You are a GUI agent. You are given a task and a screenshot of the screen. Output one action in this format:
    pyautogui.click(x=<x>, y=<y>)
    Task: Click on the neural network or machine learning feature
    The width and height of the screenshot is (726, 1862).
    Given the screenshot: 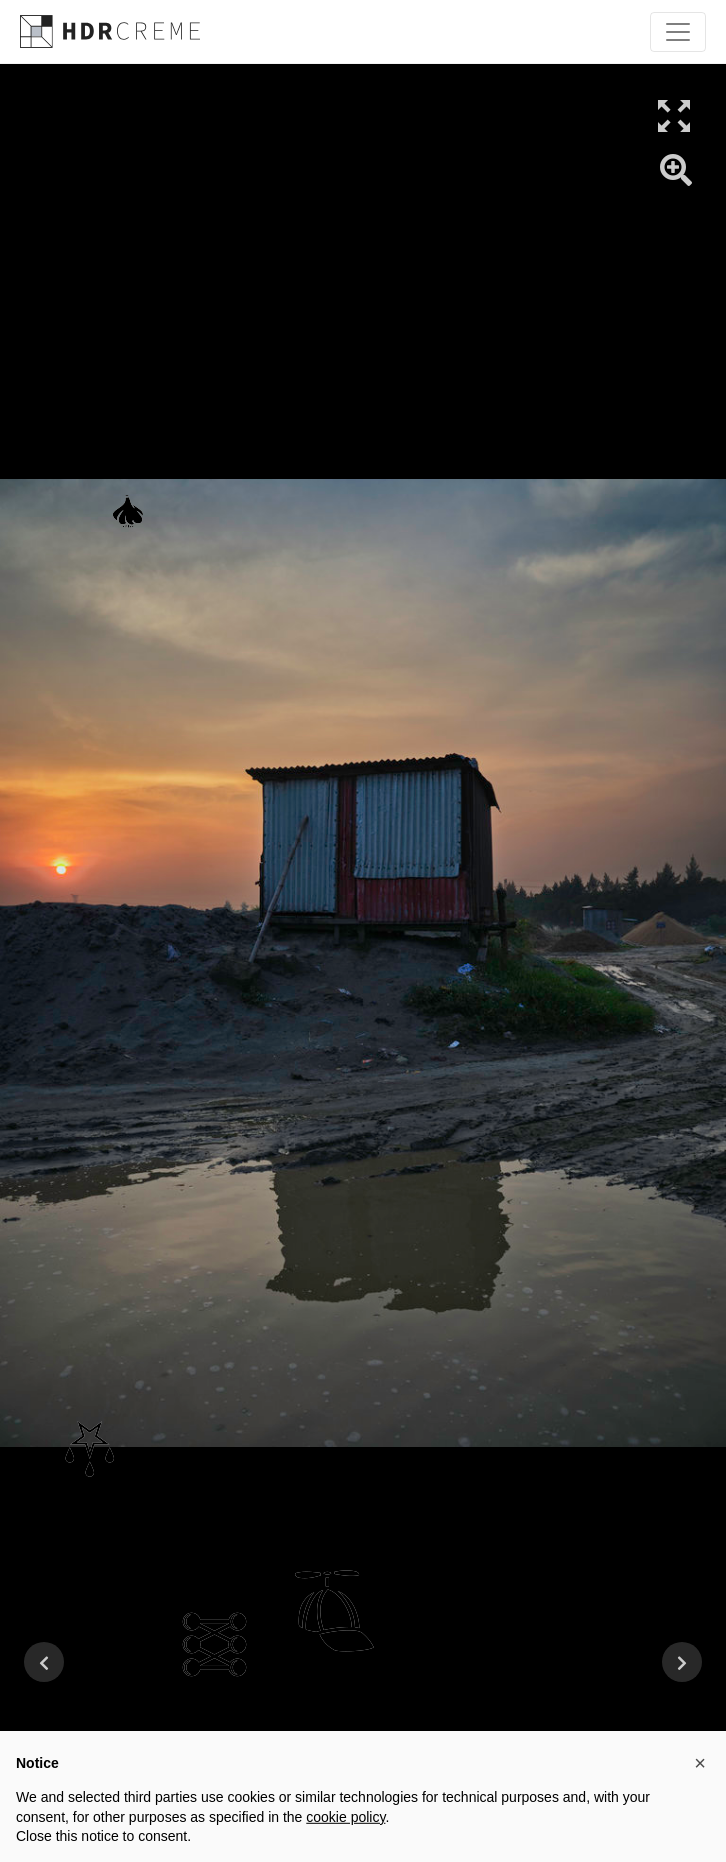 What is the action you would take?
    pyautogui.click(x=214, y=1644)
    